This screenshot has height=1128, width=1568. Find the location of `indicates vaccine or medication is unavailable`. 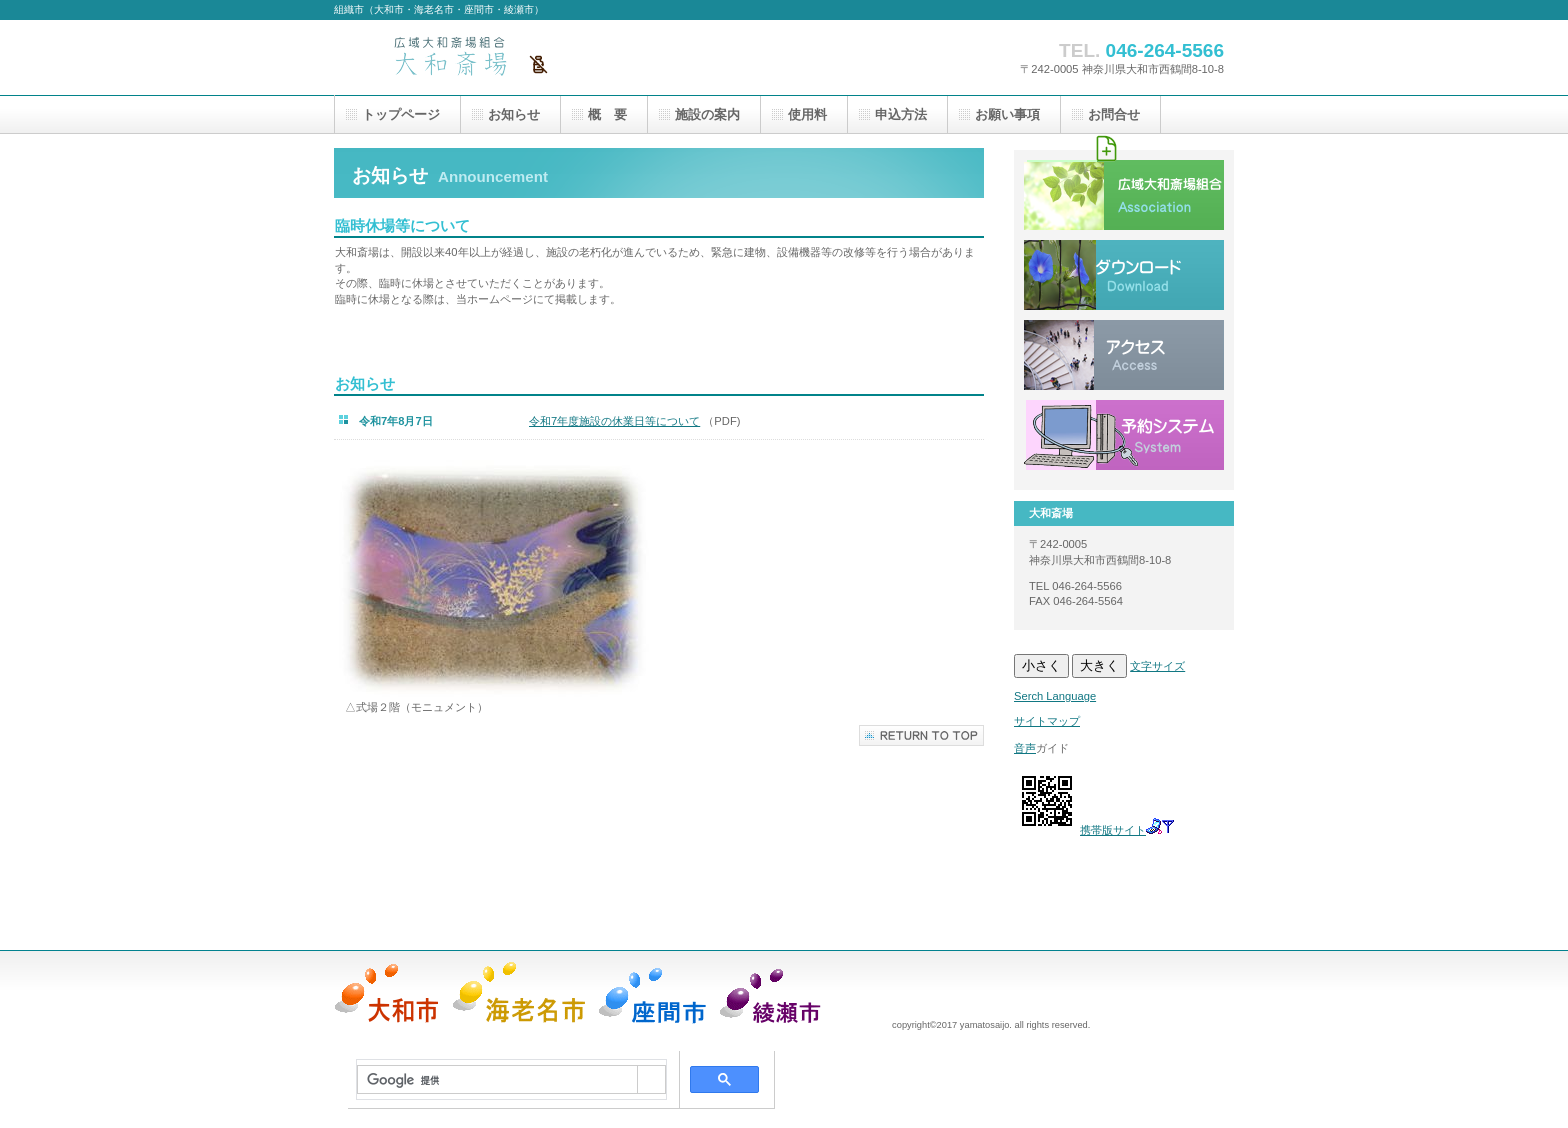

indicates vaccine or medication is unavailable is located at coordinates (538, 64).